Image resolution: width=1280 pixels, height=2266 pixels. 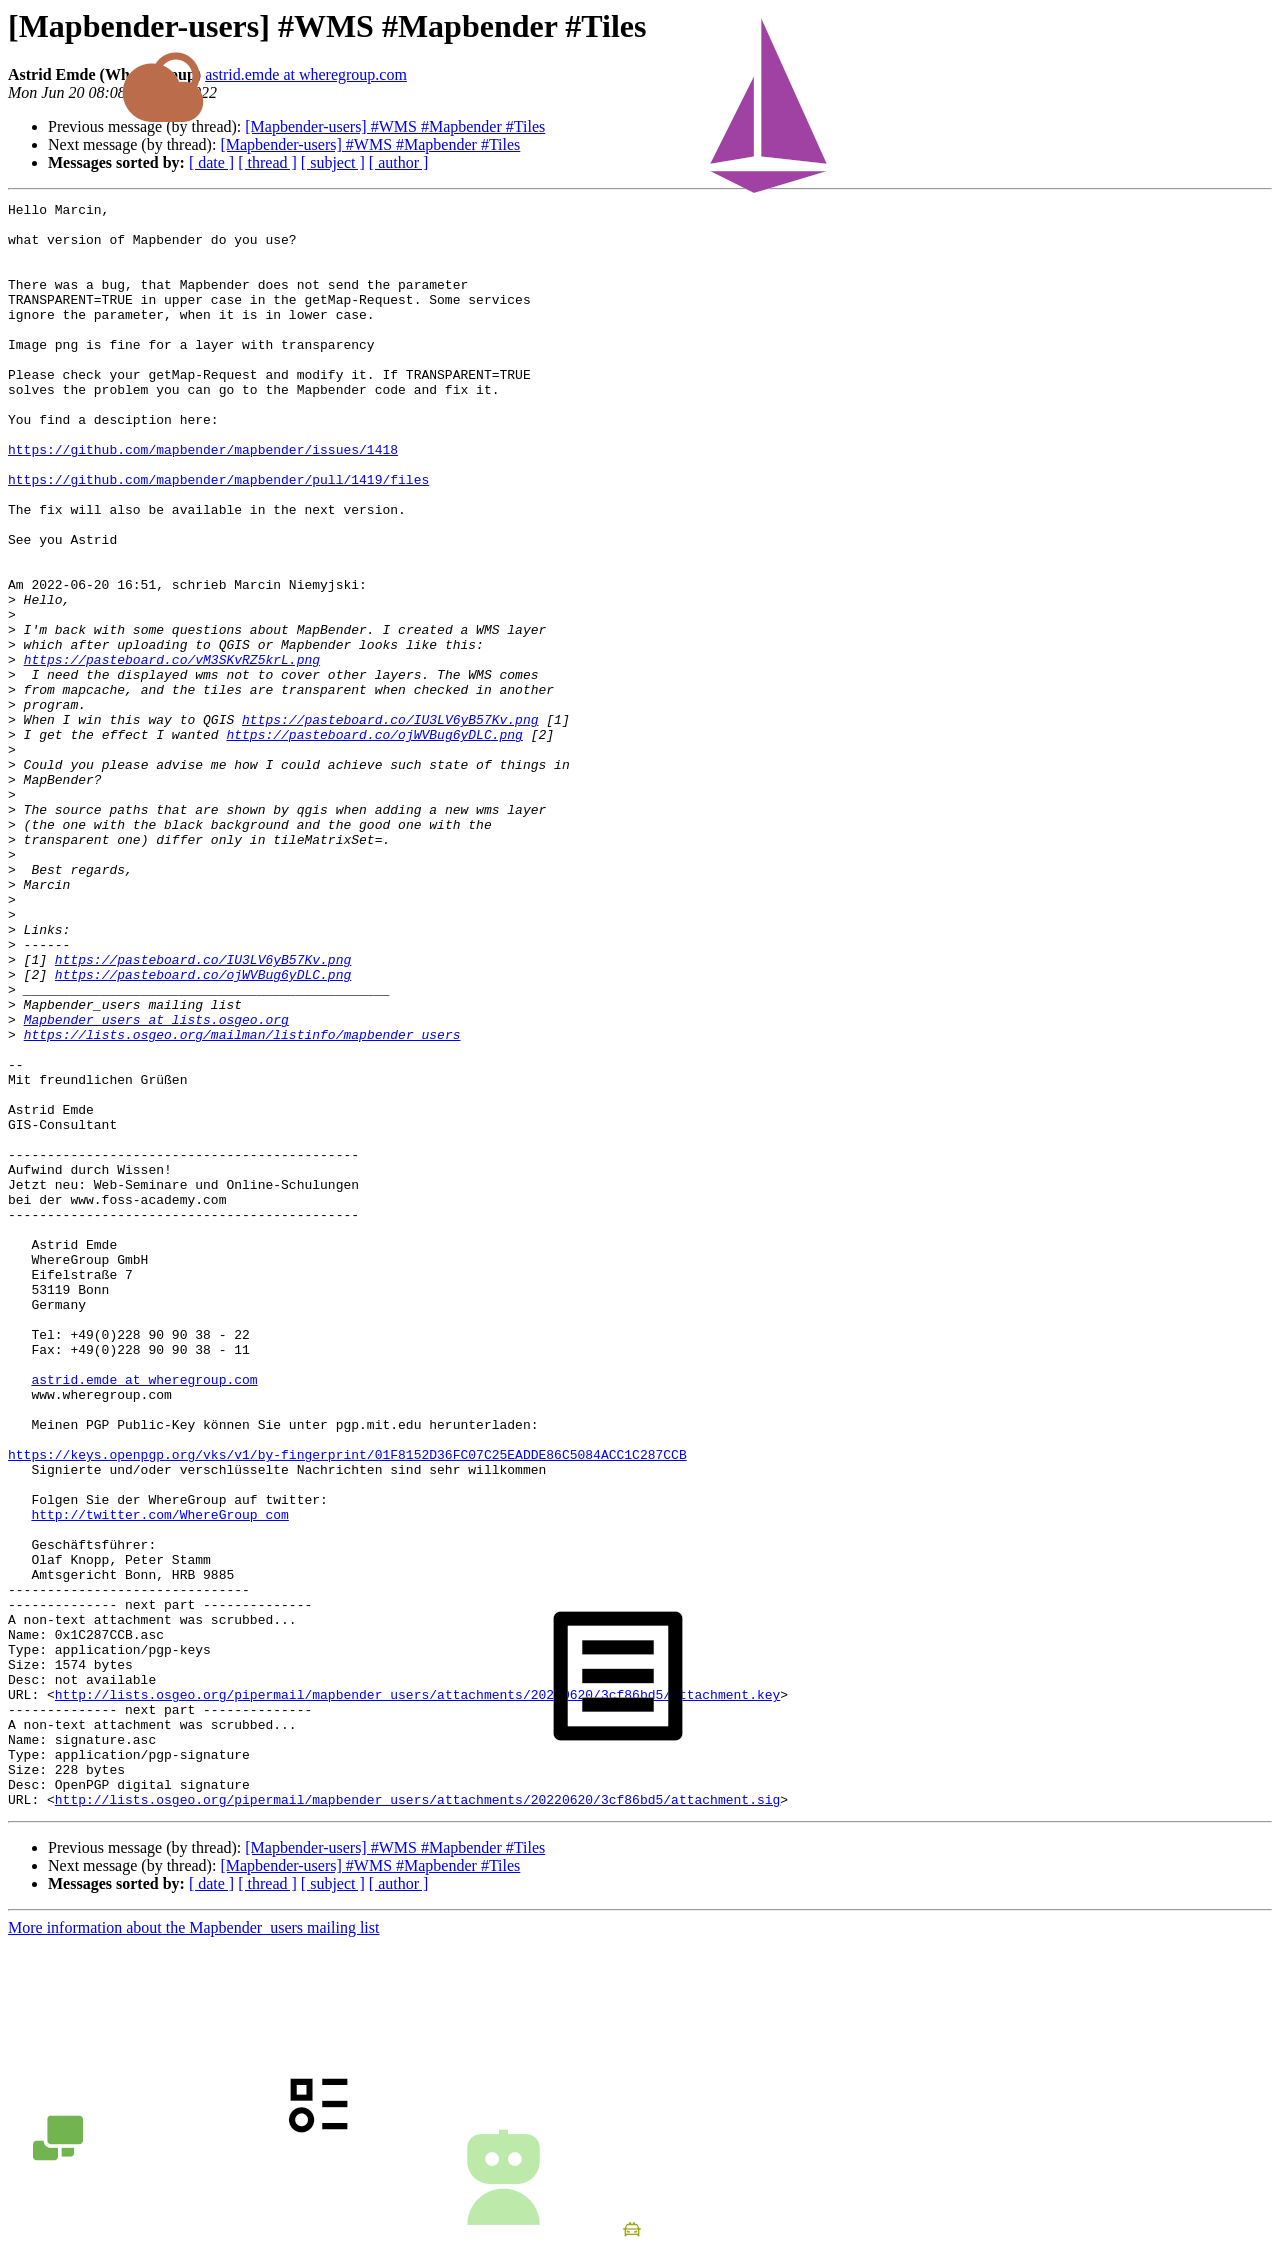 I want to click on locate nearby police stations, so click(x=632, y=2229).